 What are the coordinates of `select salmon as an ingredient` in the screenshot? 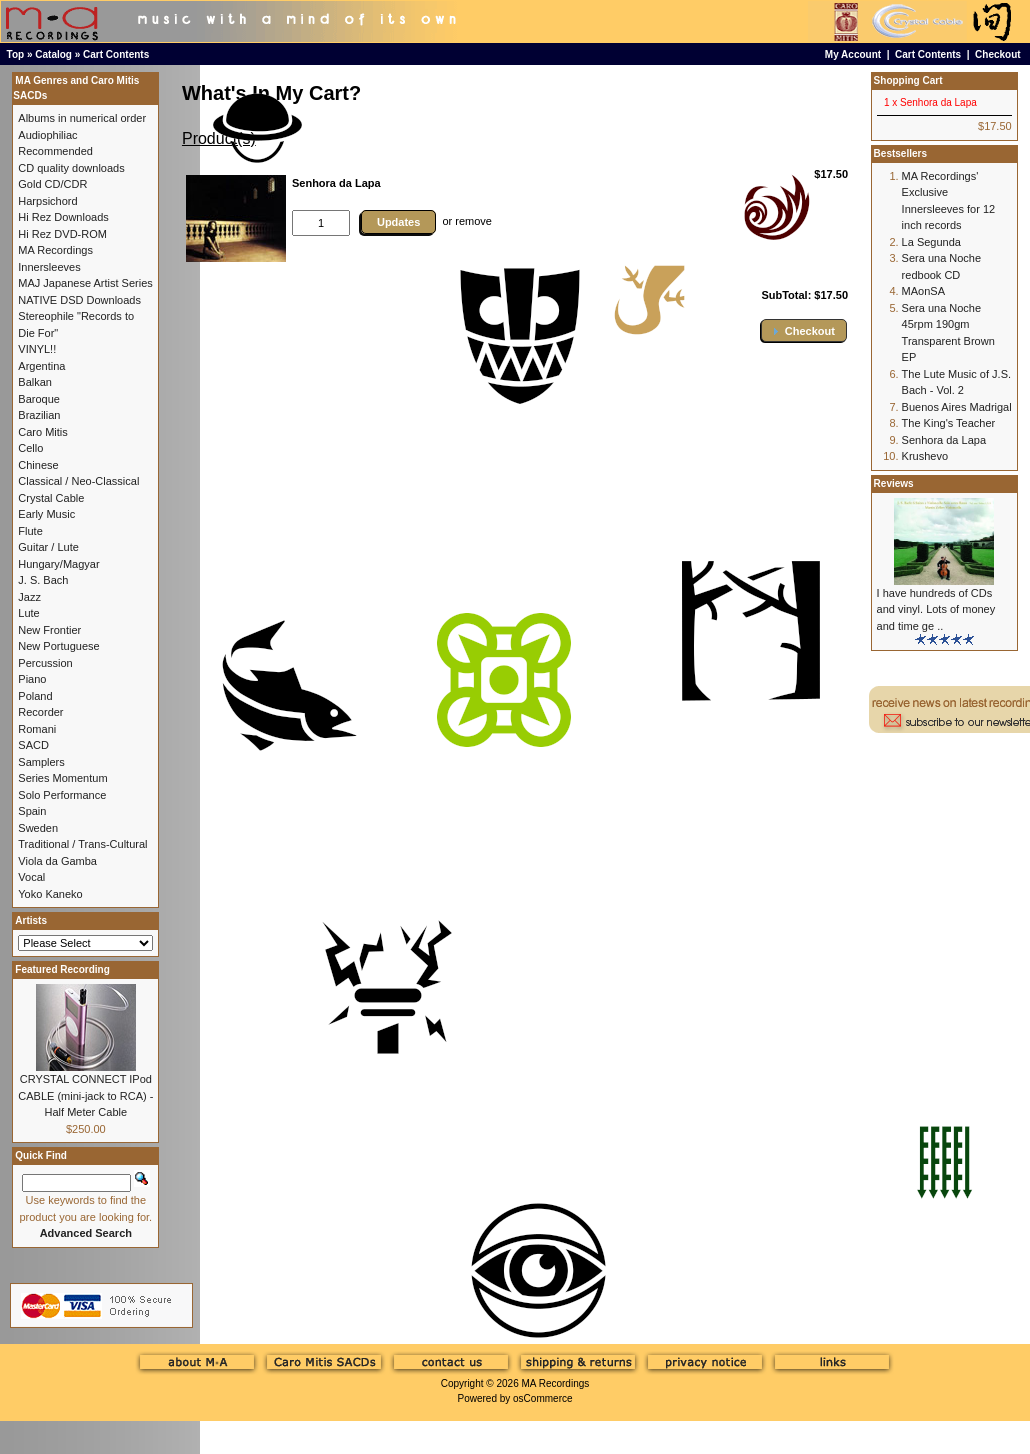 It's located at (289, 685).